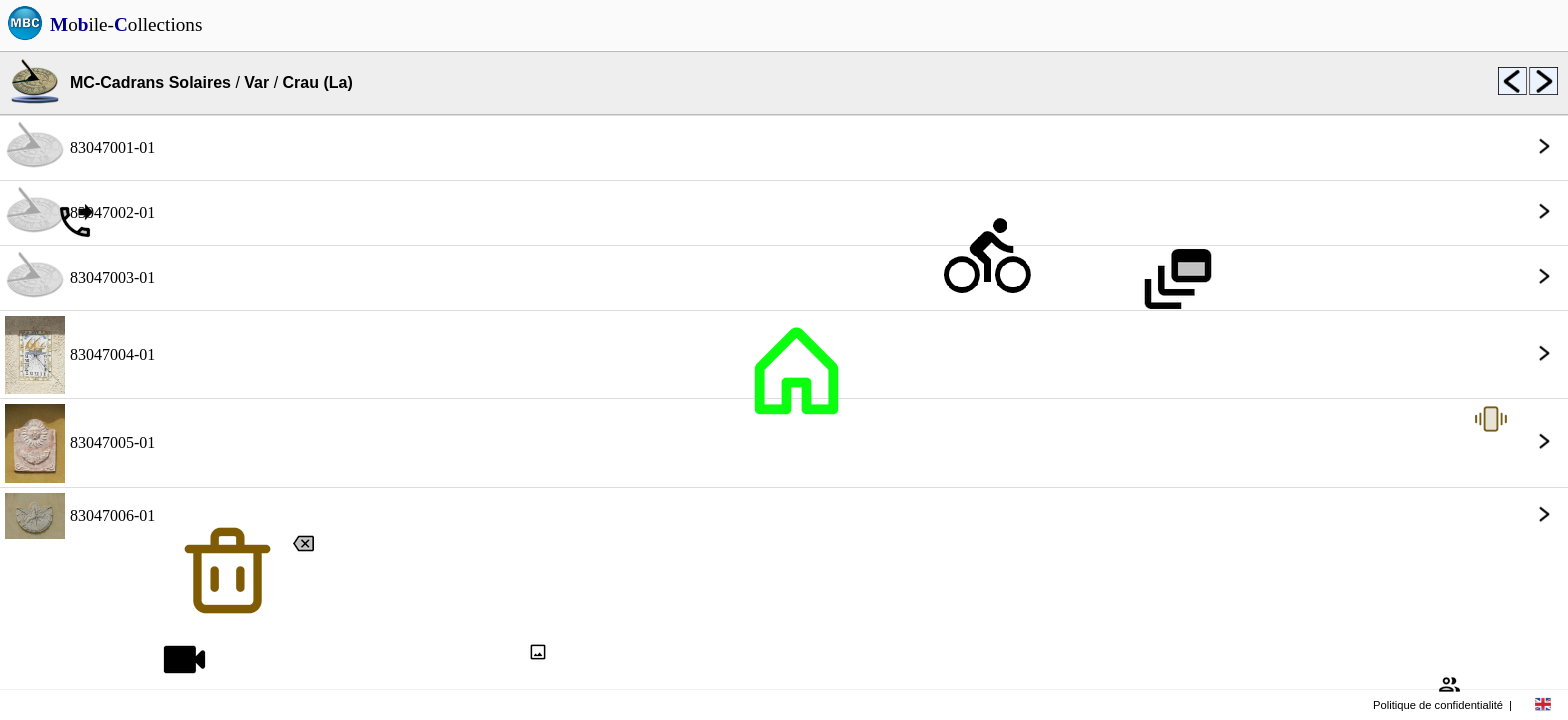 Image resolution: width=1568 pixels, height=720 pixels. Describe the element at coordinates (1491, 419) in the screenshot. I see `toggle vibration mode on your device` at that location.